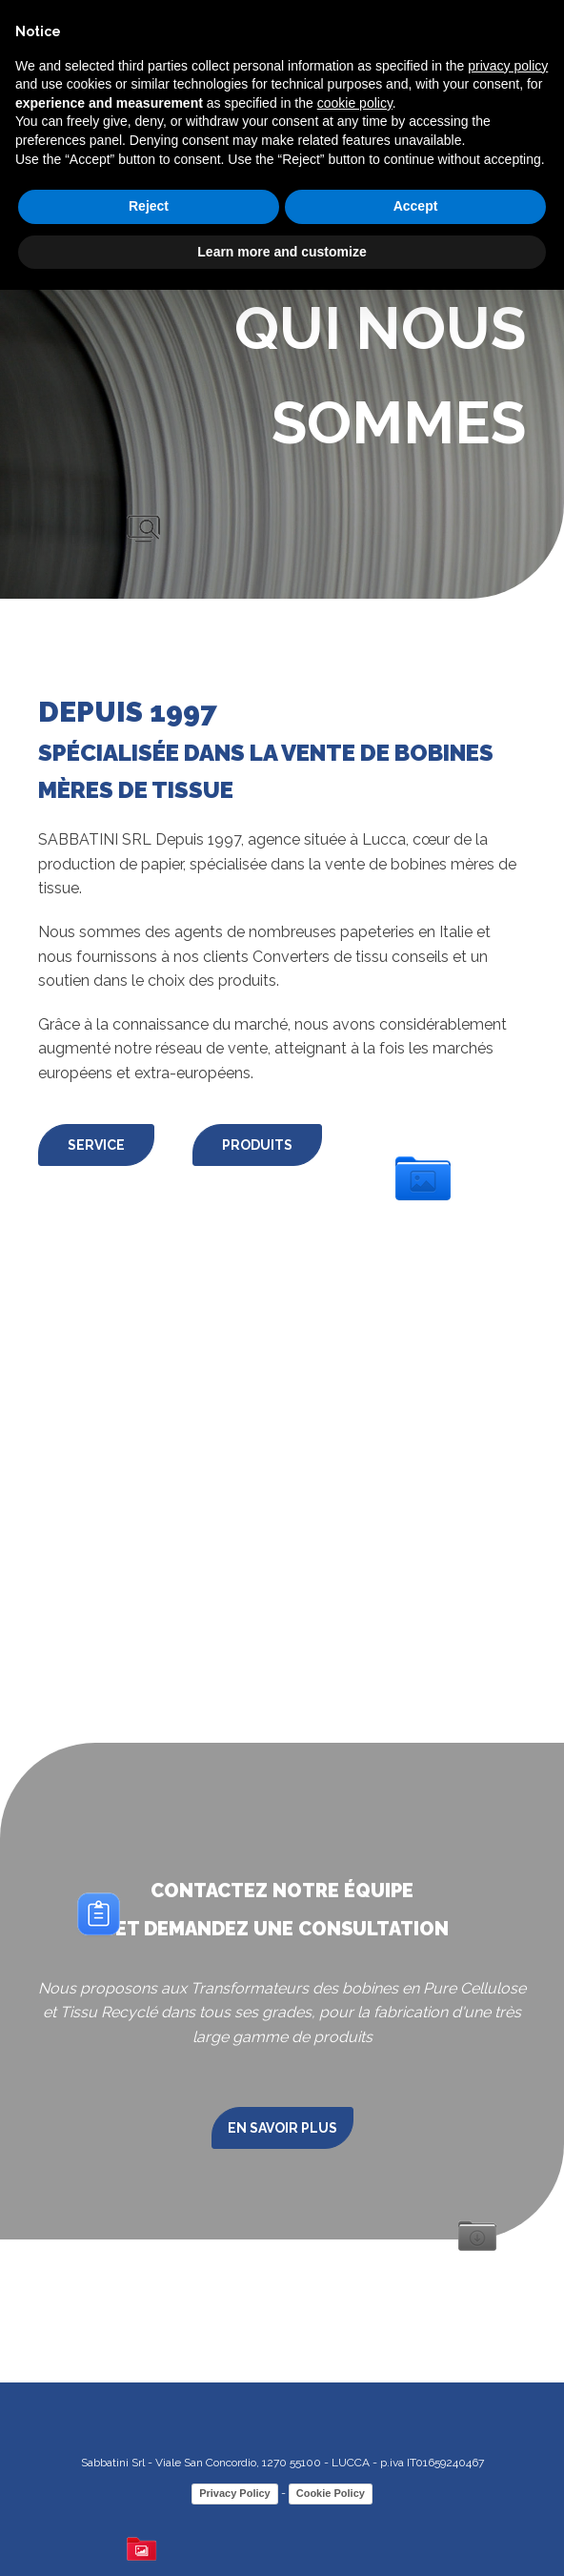 The width and height of the screenshot is (564, 2576). I want to click on open your images folder, so click(423, 1178).